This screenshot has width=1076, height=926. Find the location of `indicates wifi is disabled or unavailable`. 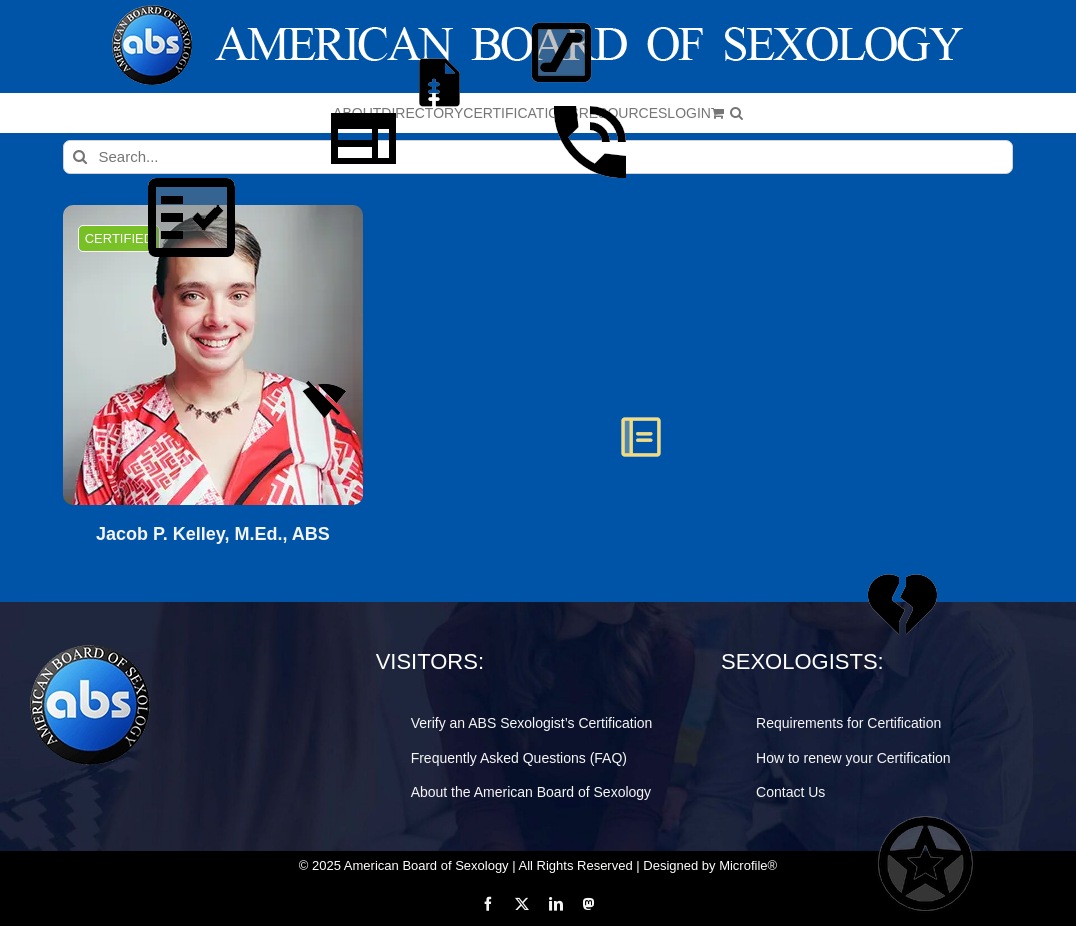

indicates wifi is disabled or unavailable is located at coordinates (324, 400).